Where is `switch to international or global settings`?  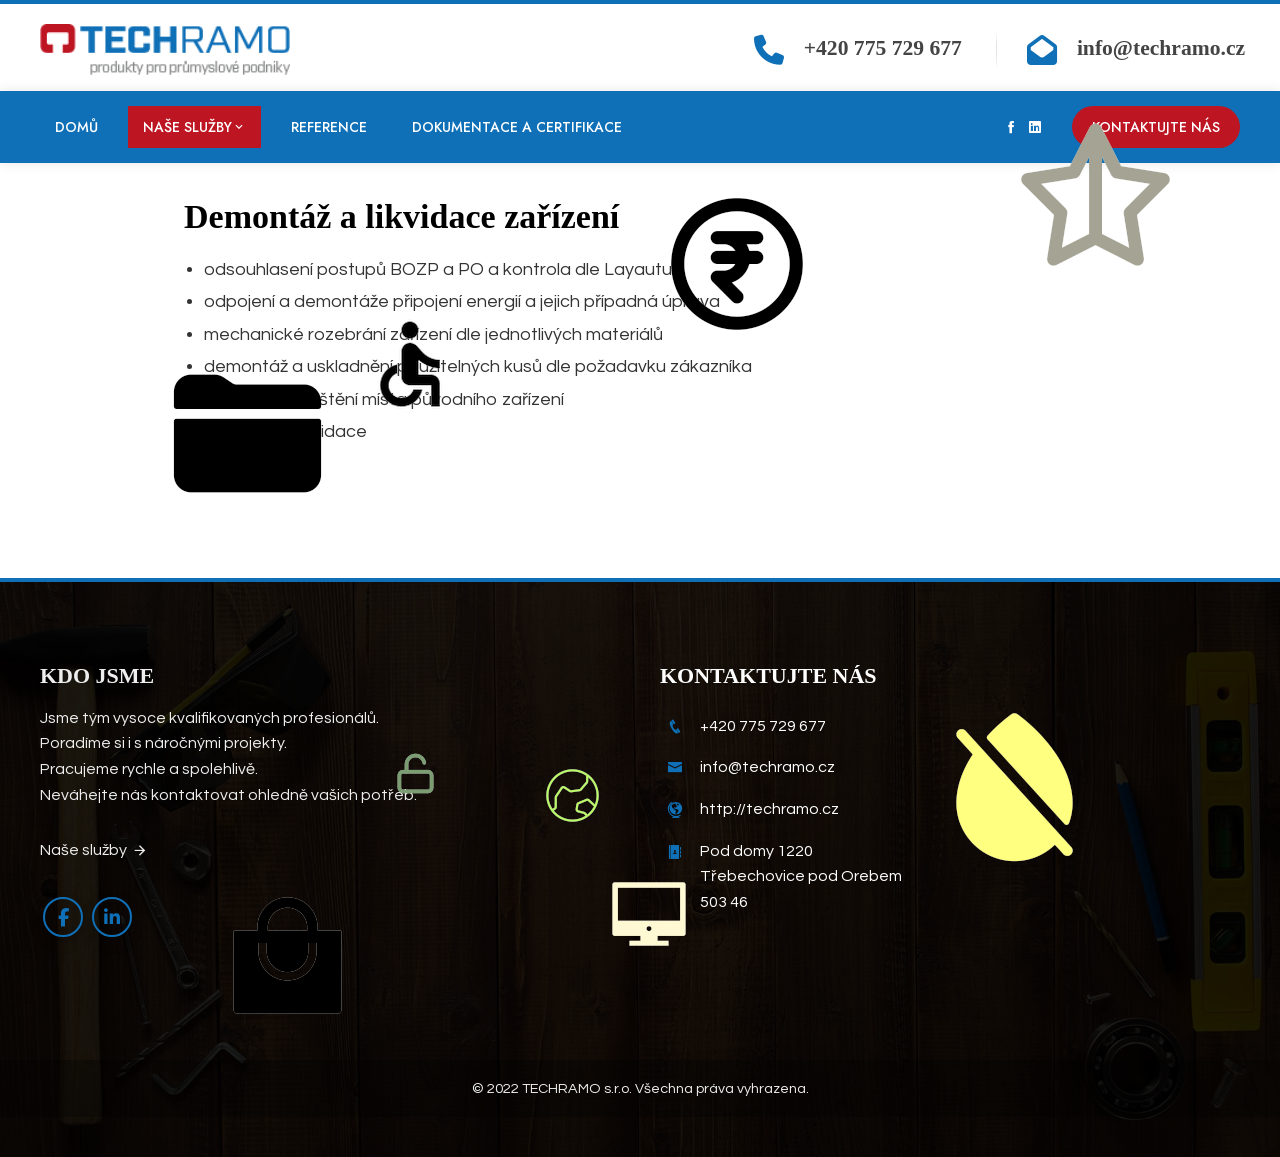
switch to international or global settings is located at coordinates (572, 795).